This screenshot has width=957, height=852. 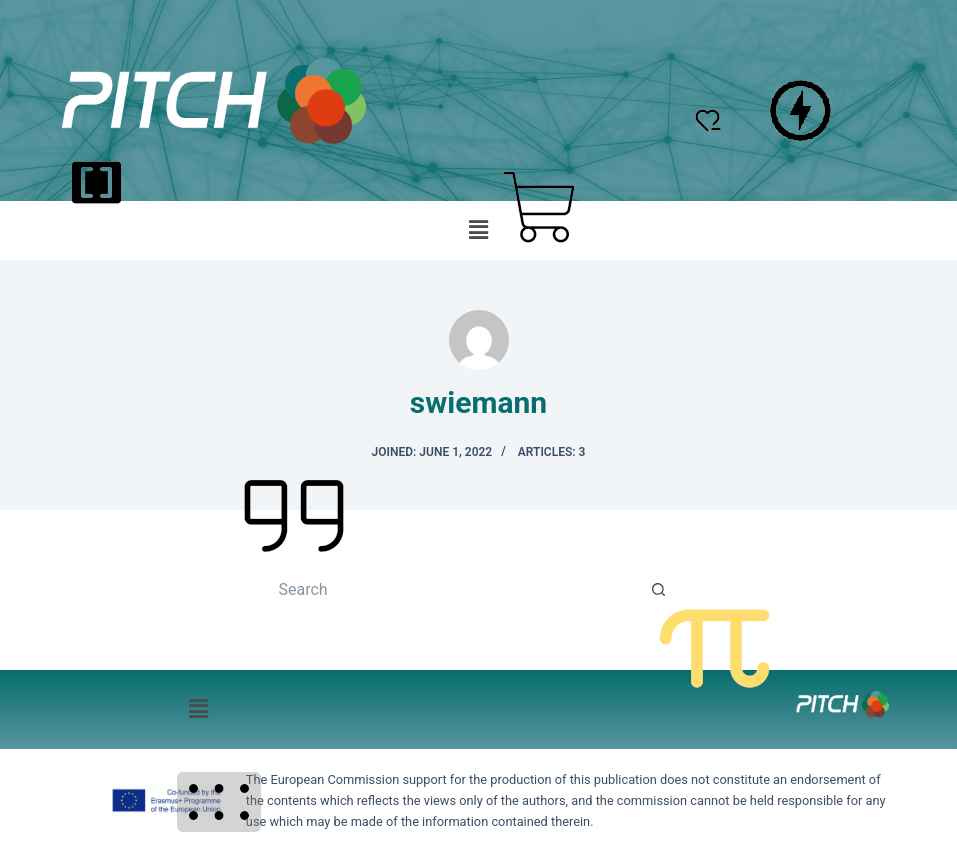 What do you see at coordinates (716, 646) in the screenshot?
I see `access mathematical or scientific calculator functions` at bounding box center [716, 646].